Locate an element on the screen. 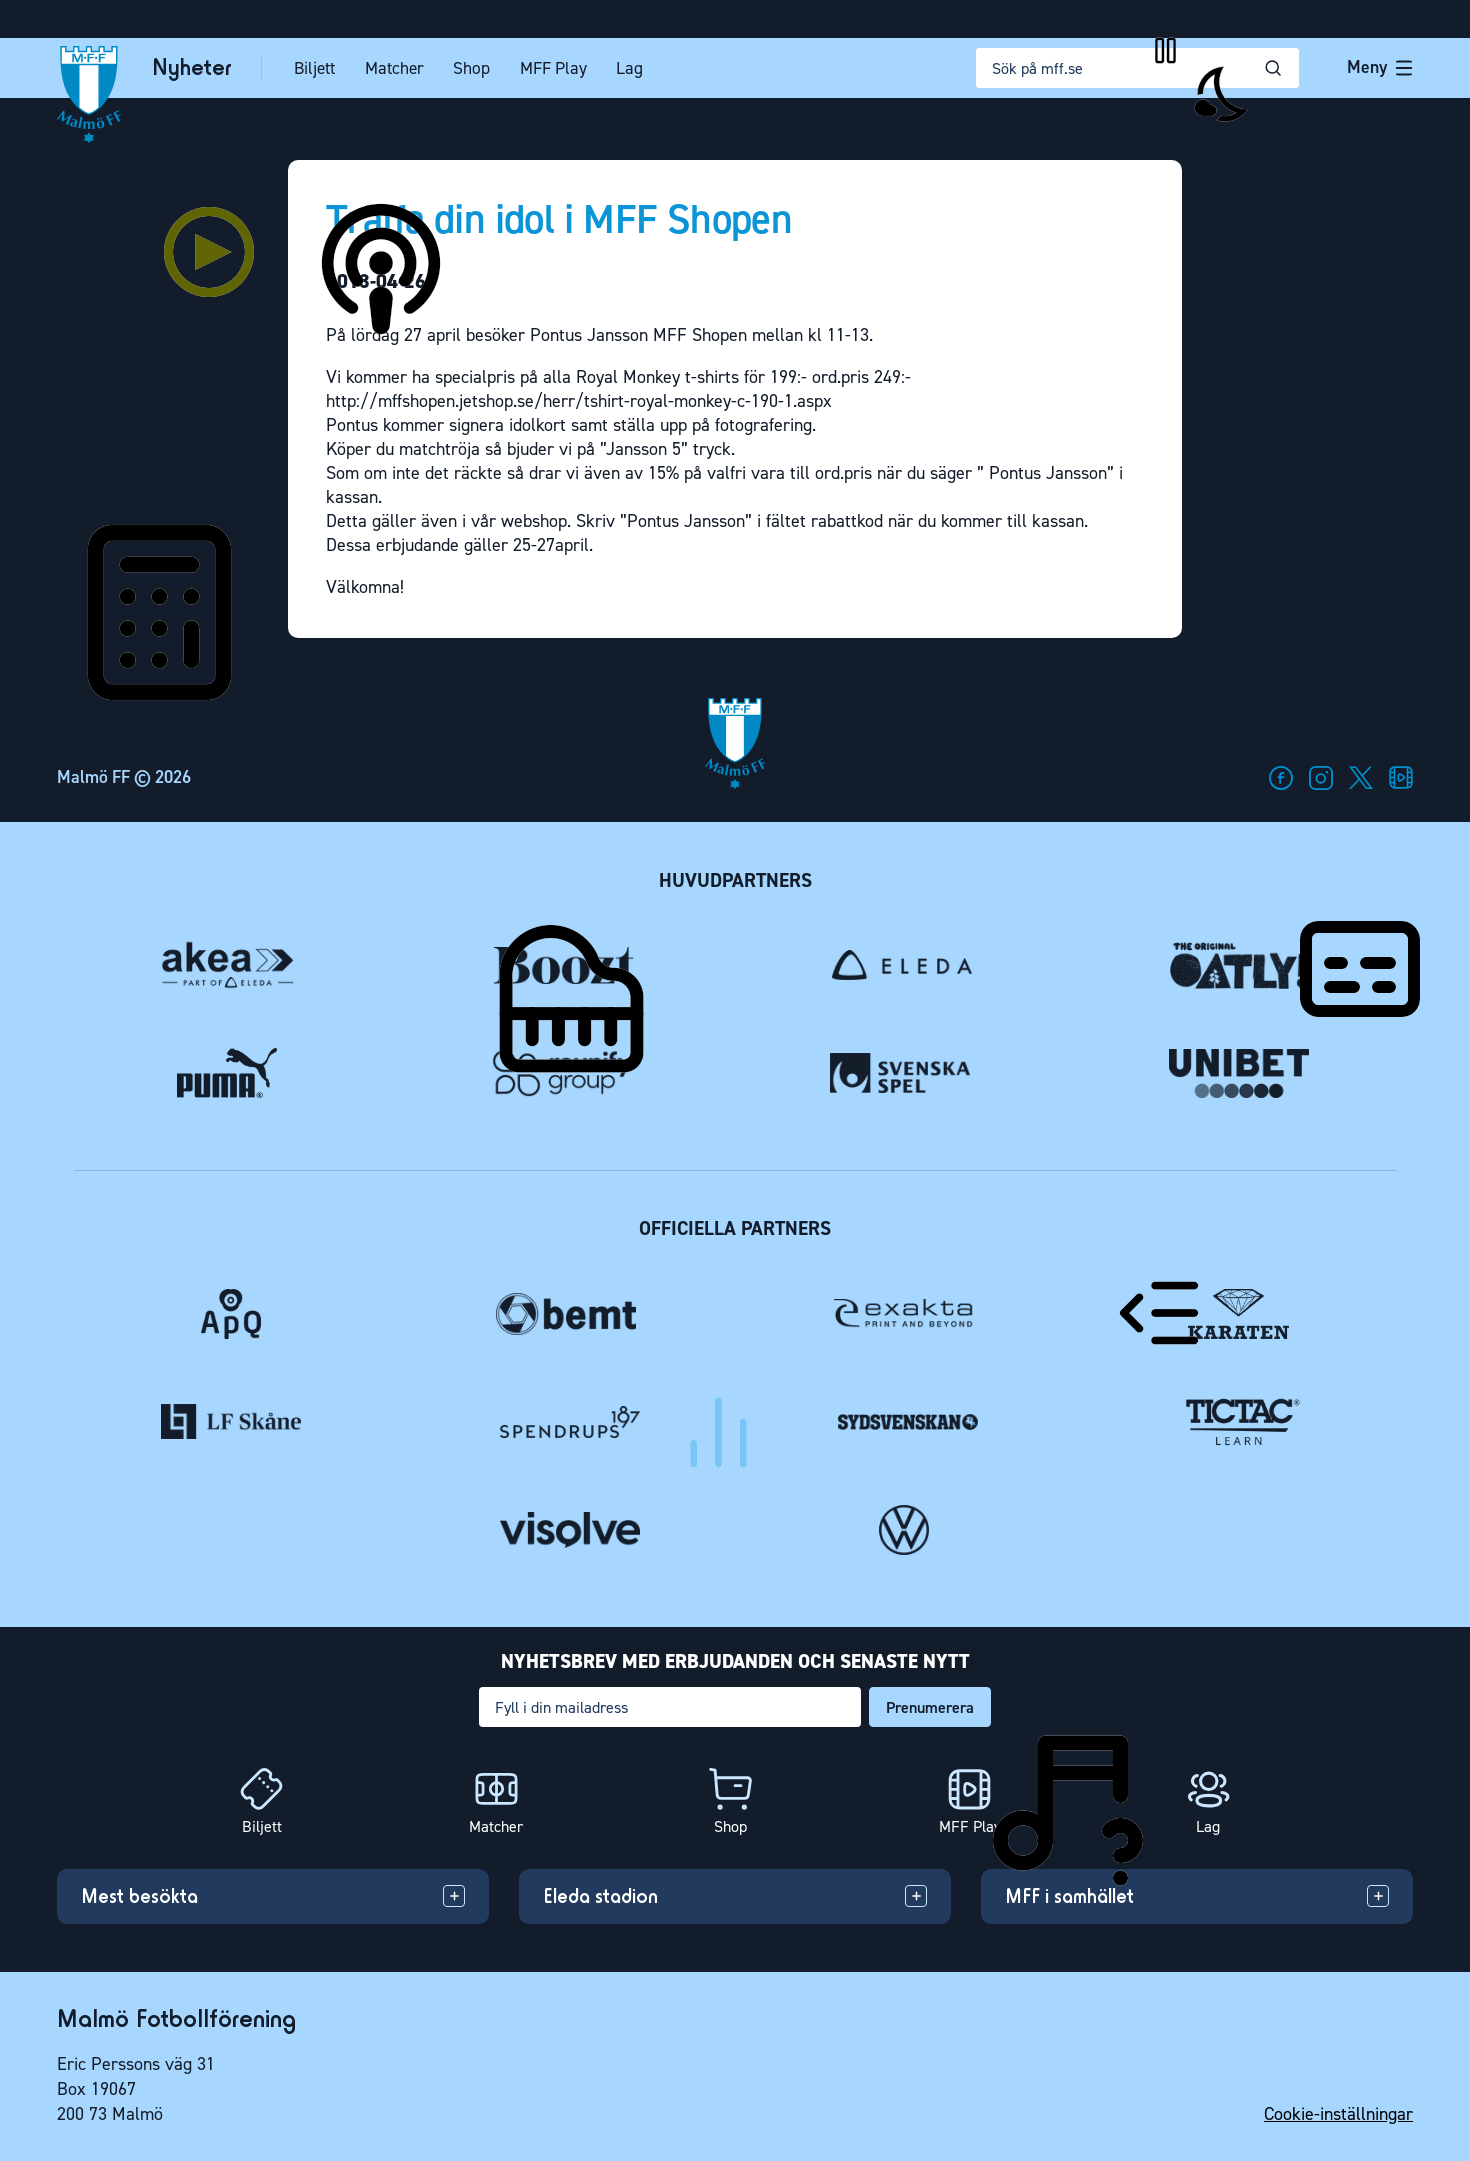  get help identifying a song is located at coordinates (1068, 1803).